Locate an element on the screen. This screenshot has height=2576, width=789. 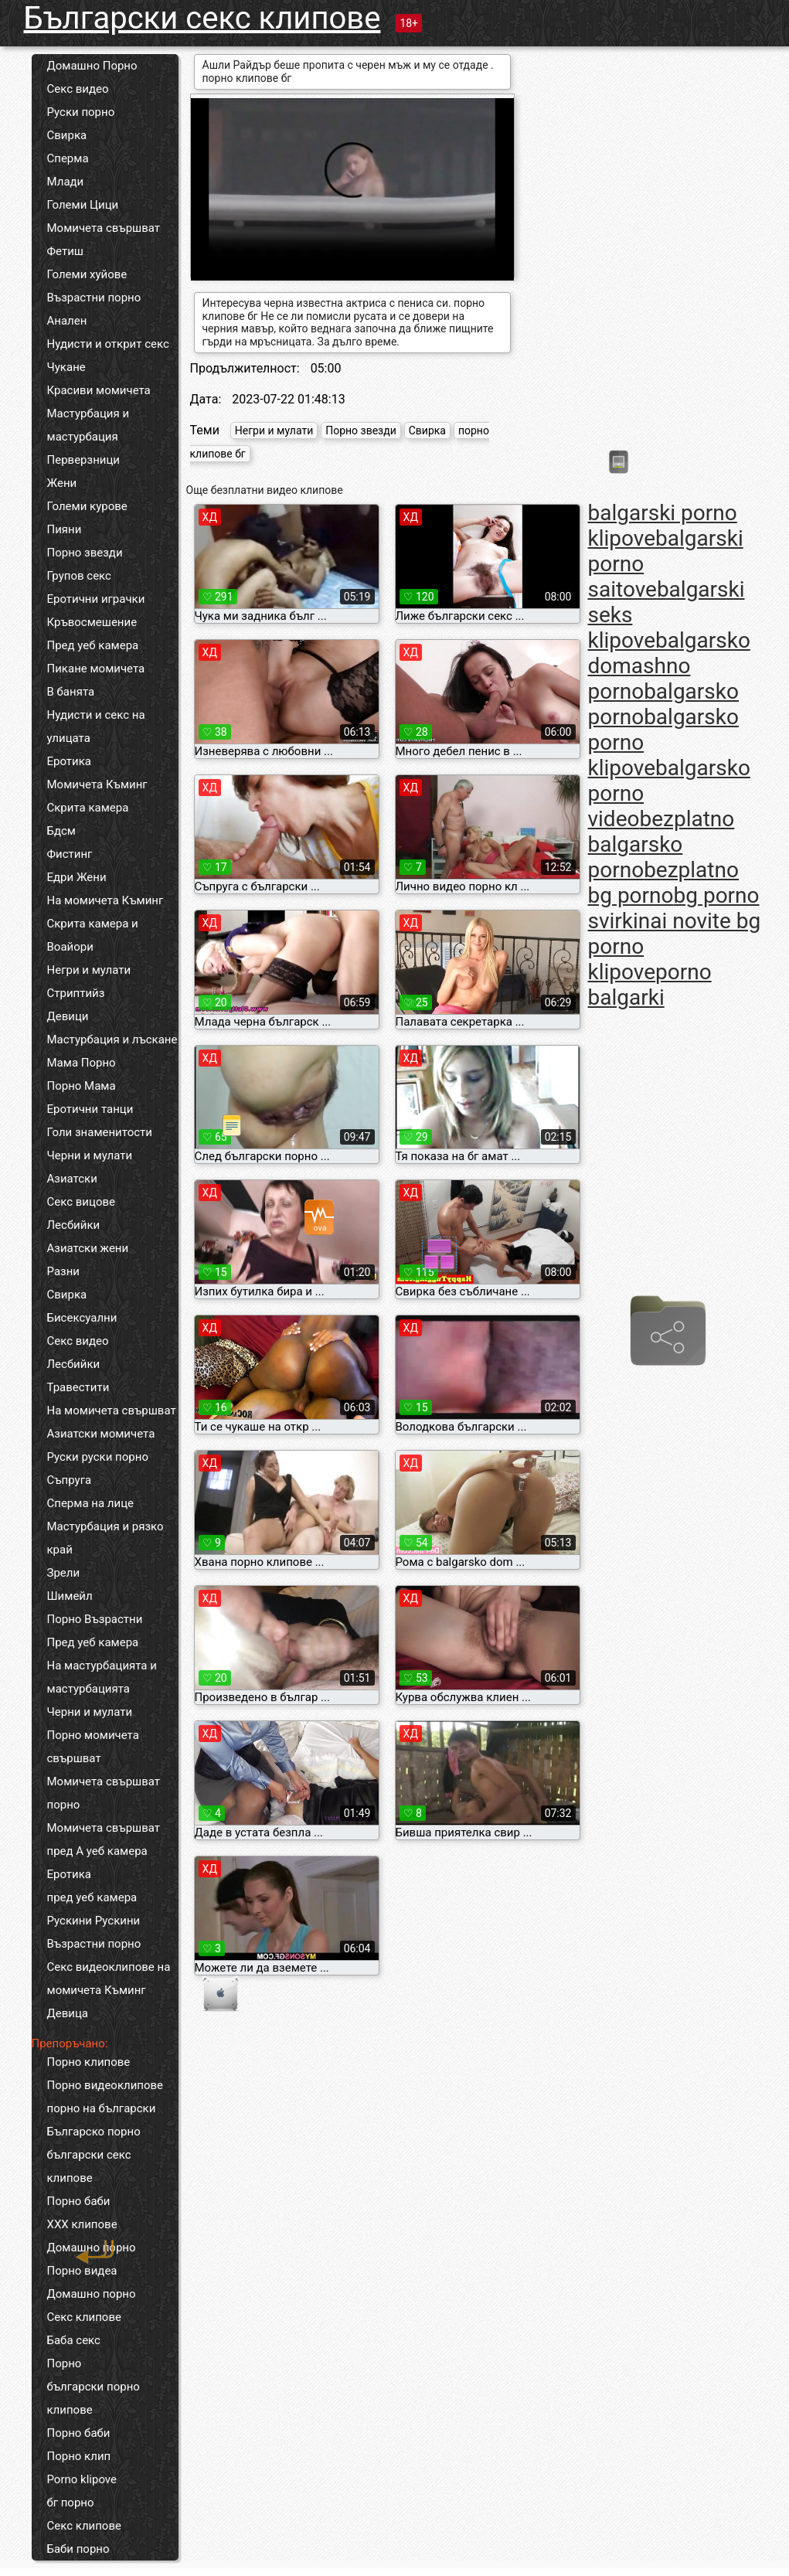
reply to all recipients of an email is located at coordinates (94, 2249).